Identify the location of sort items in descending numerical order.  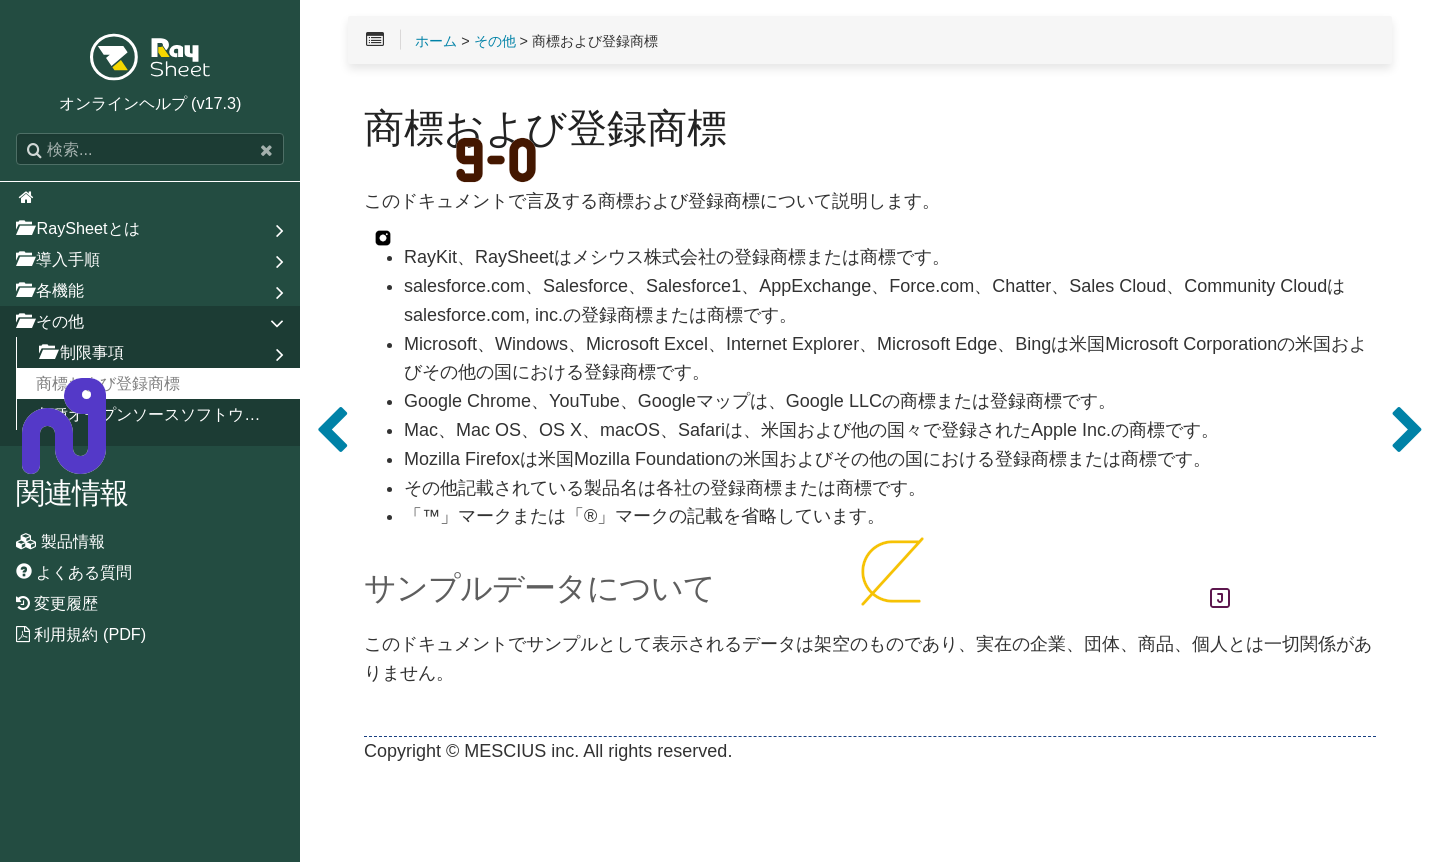
(496, 160).